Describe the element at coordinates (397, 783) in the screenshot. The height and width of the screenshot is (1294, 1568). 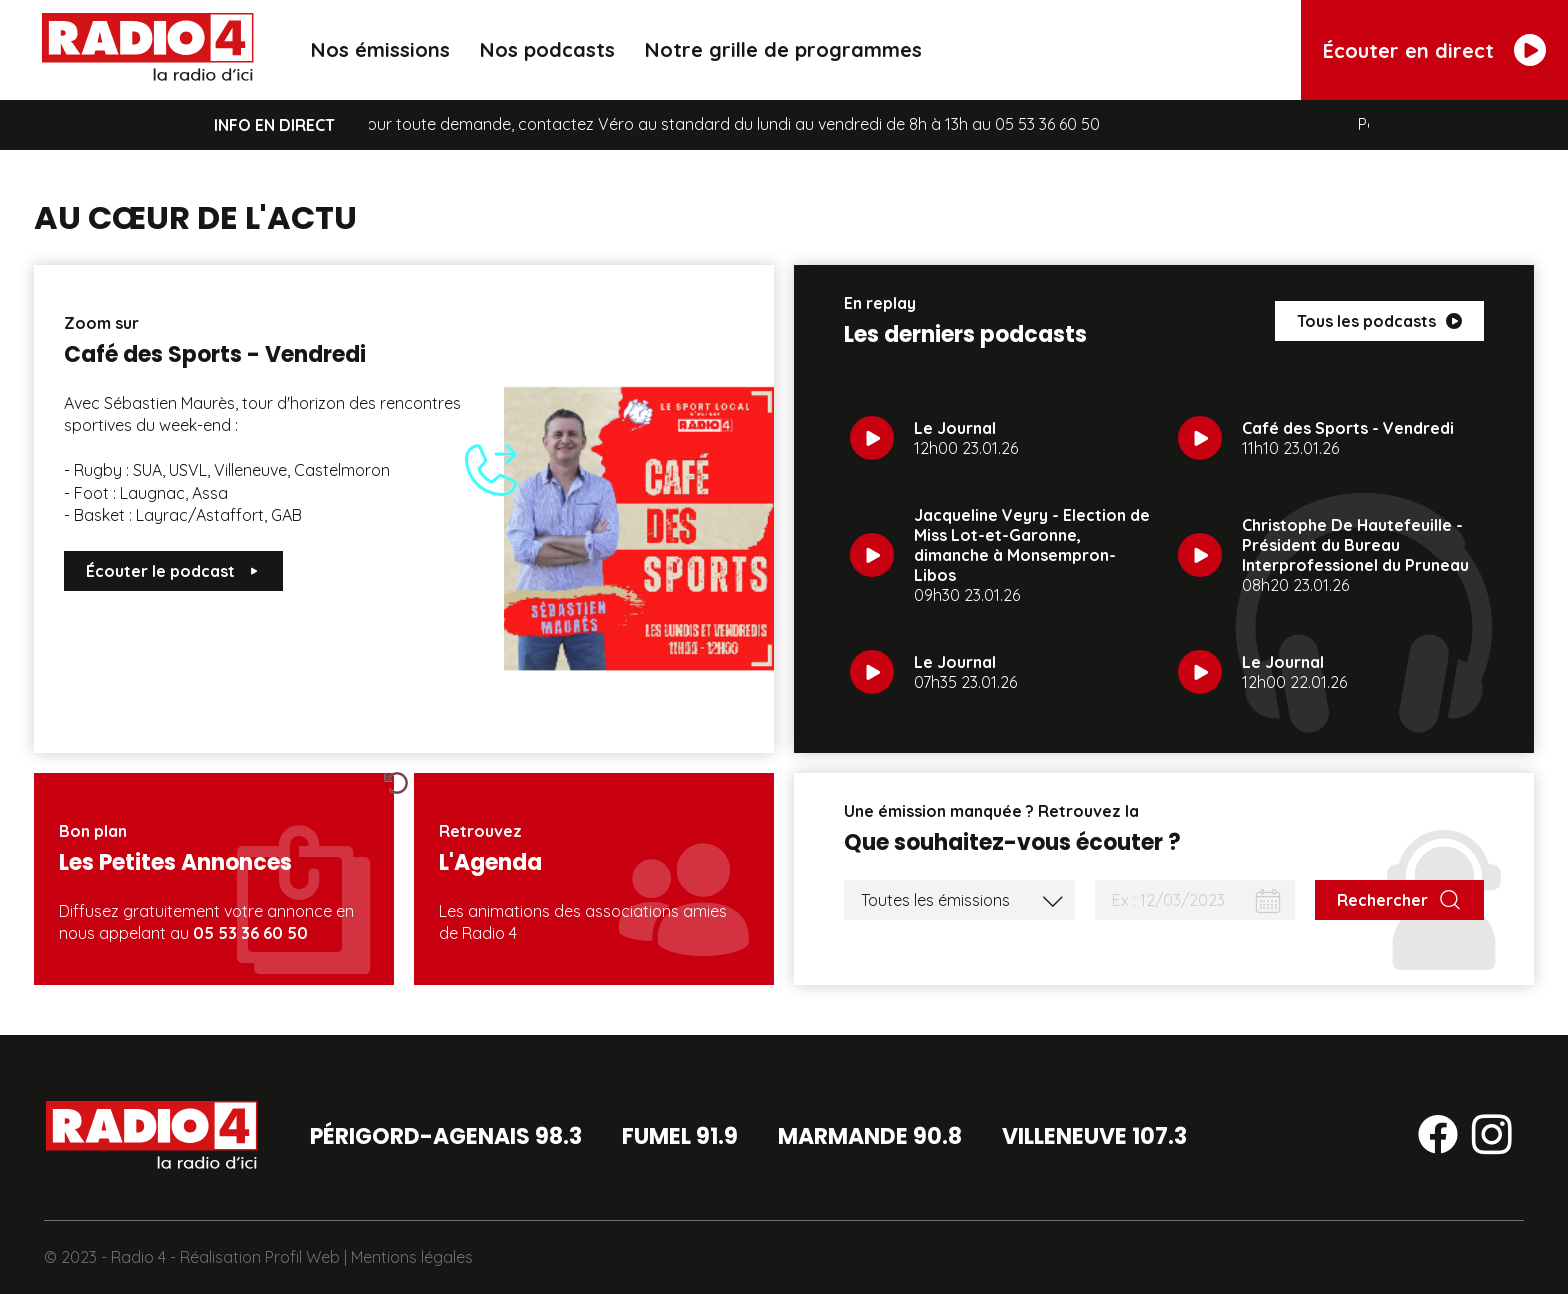
I see `undo the last action` at that location.